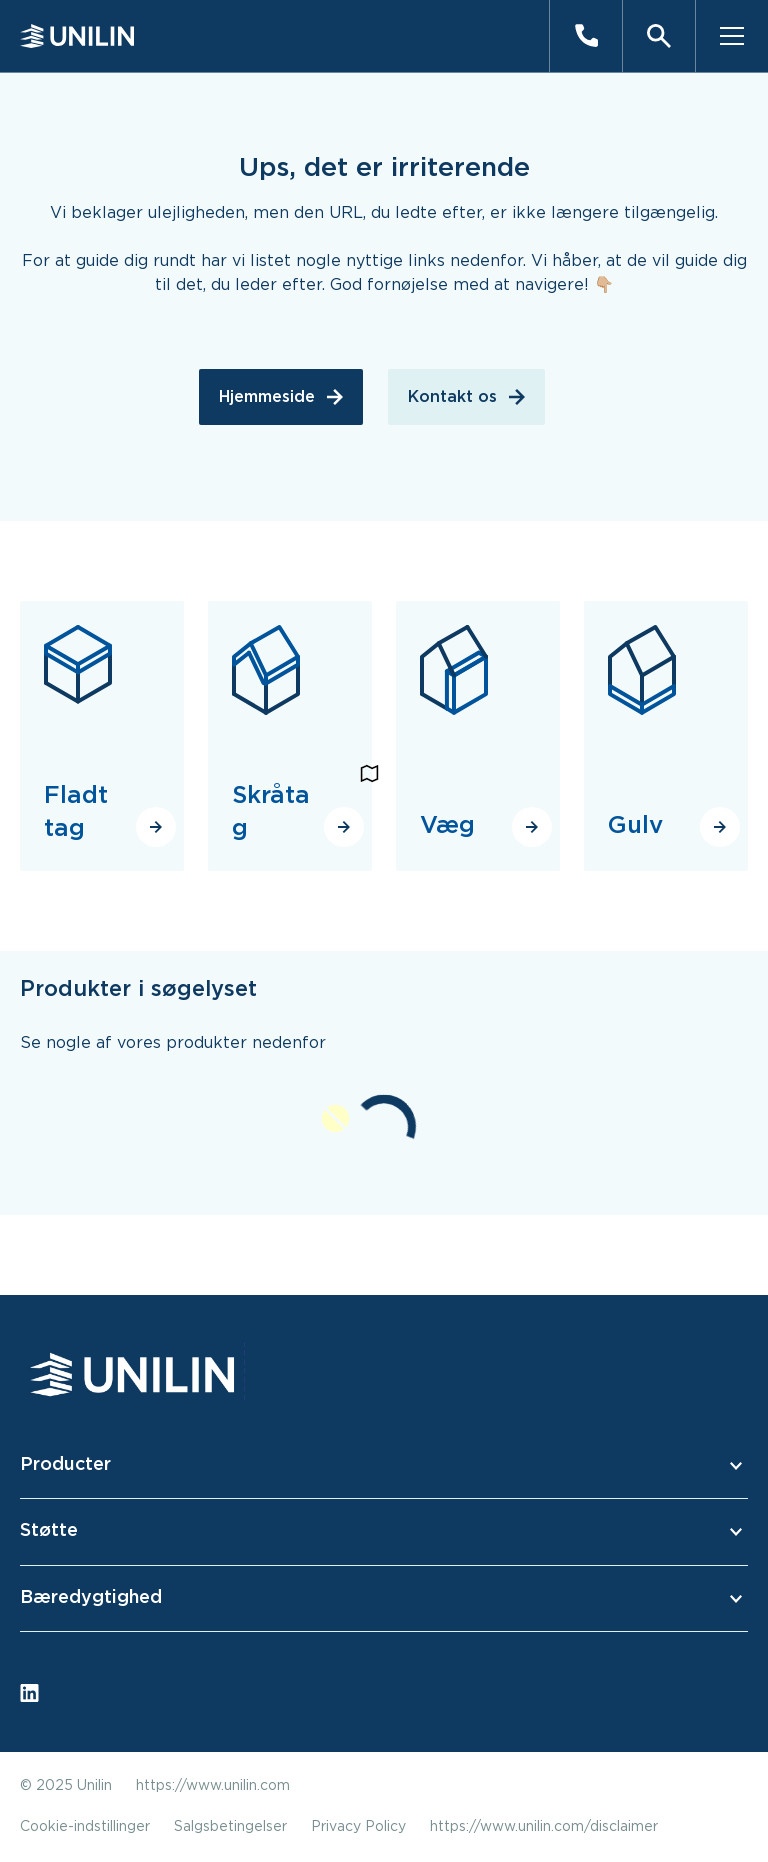 The image size is (768, 1862). I want to click on indicates a blocked or restricted action, so click(335, 1118).